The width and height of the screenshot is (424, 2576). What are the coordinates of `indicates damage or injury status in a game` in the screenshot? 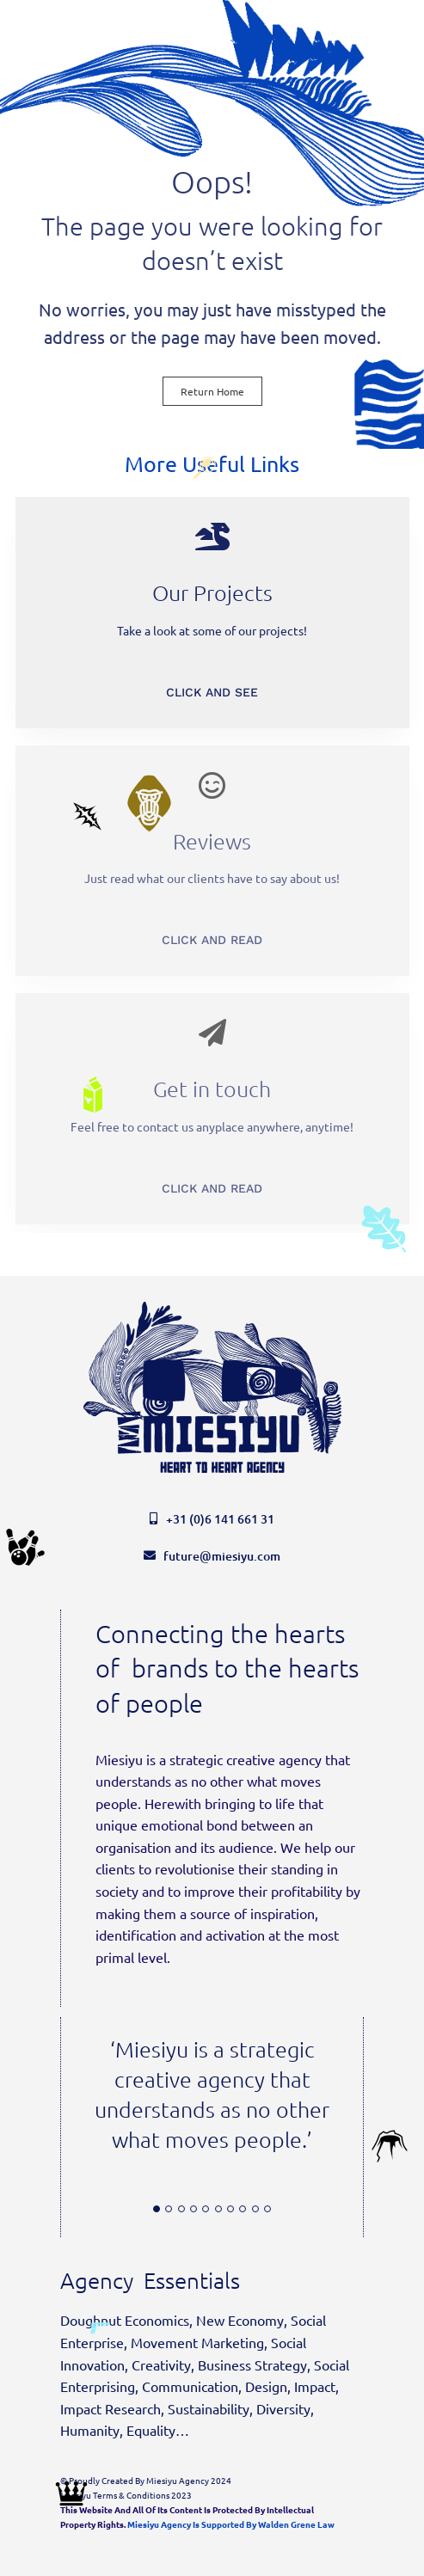 It's located at (87, 816).